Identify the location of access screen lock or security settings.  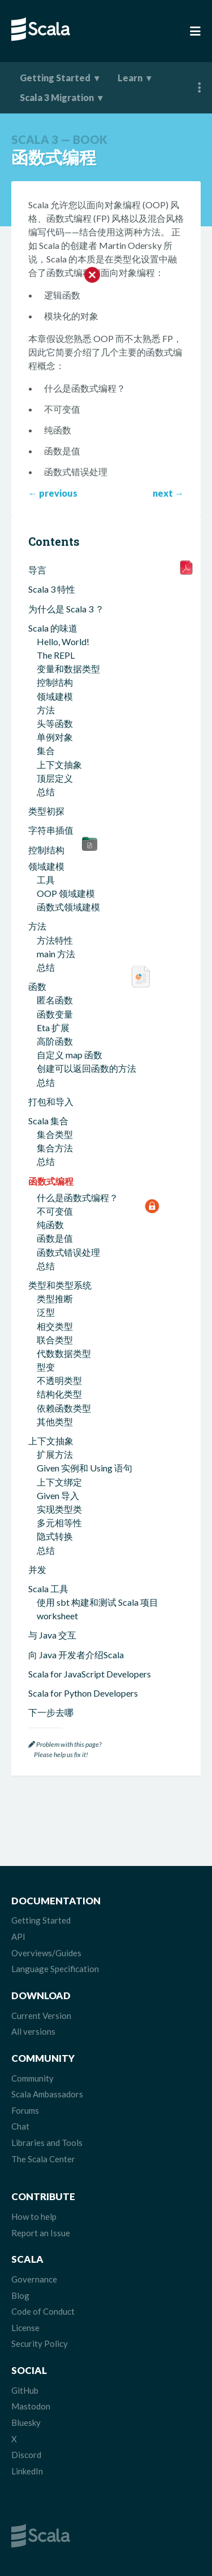
(152, 1206).